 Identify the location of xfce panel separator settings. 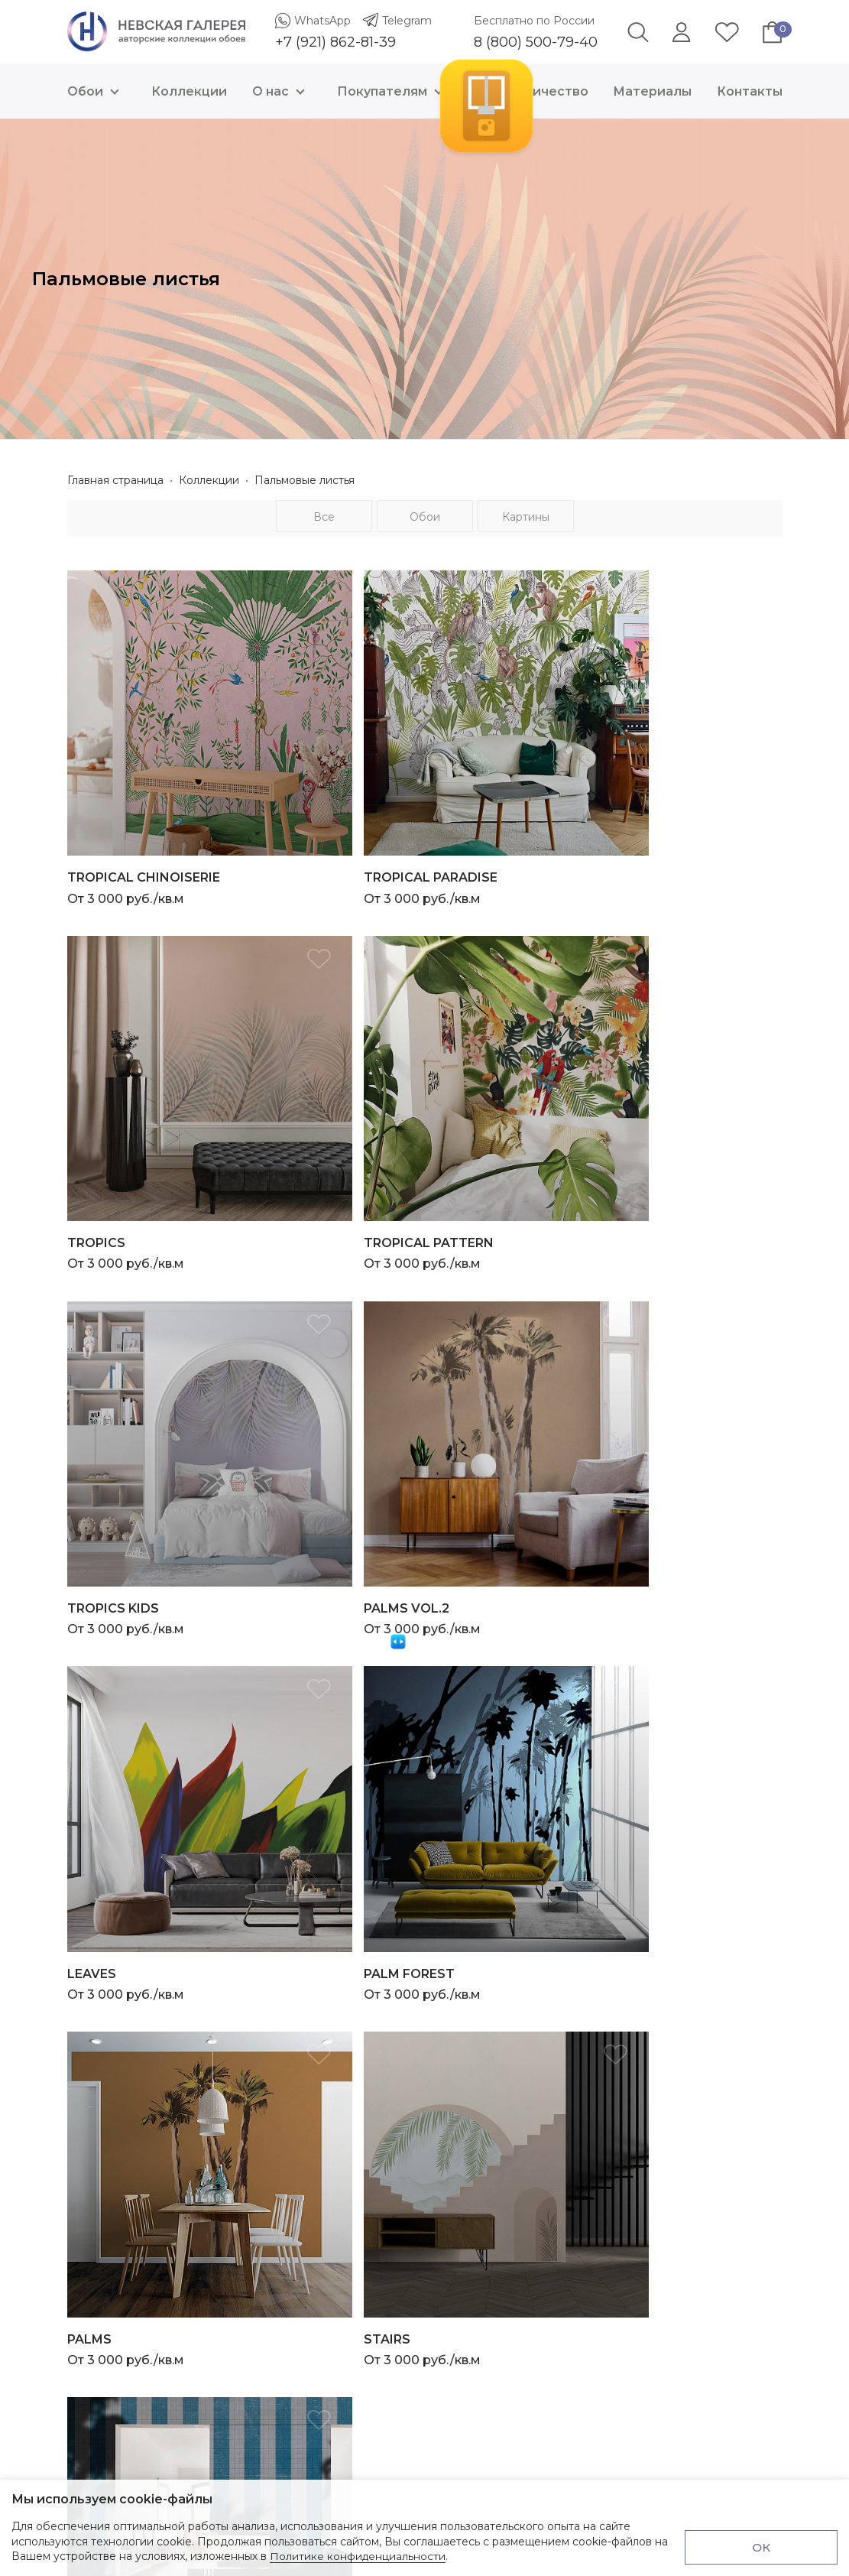
(398, 1642).